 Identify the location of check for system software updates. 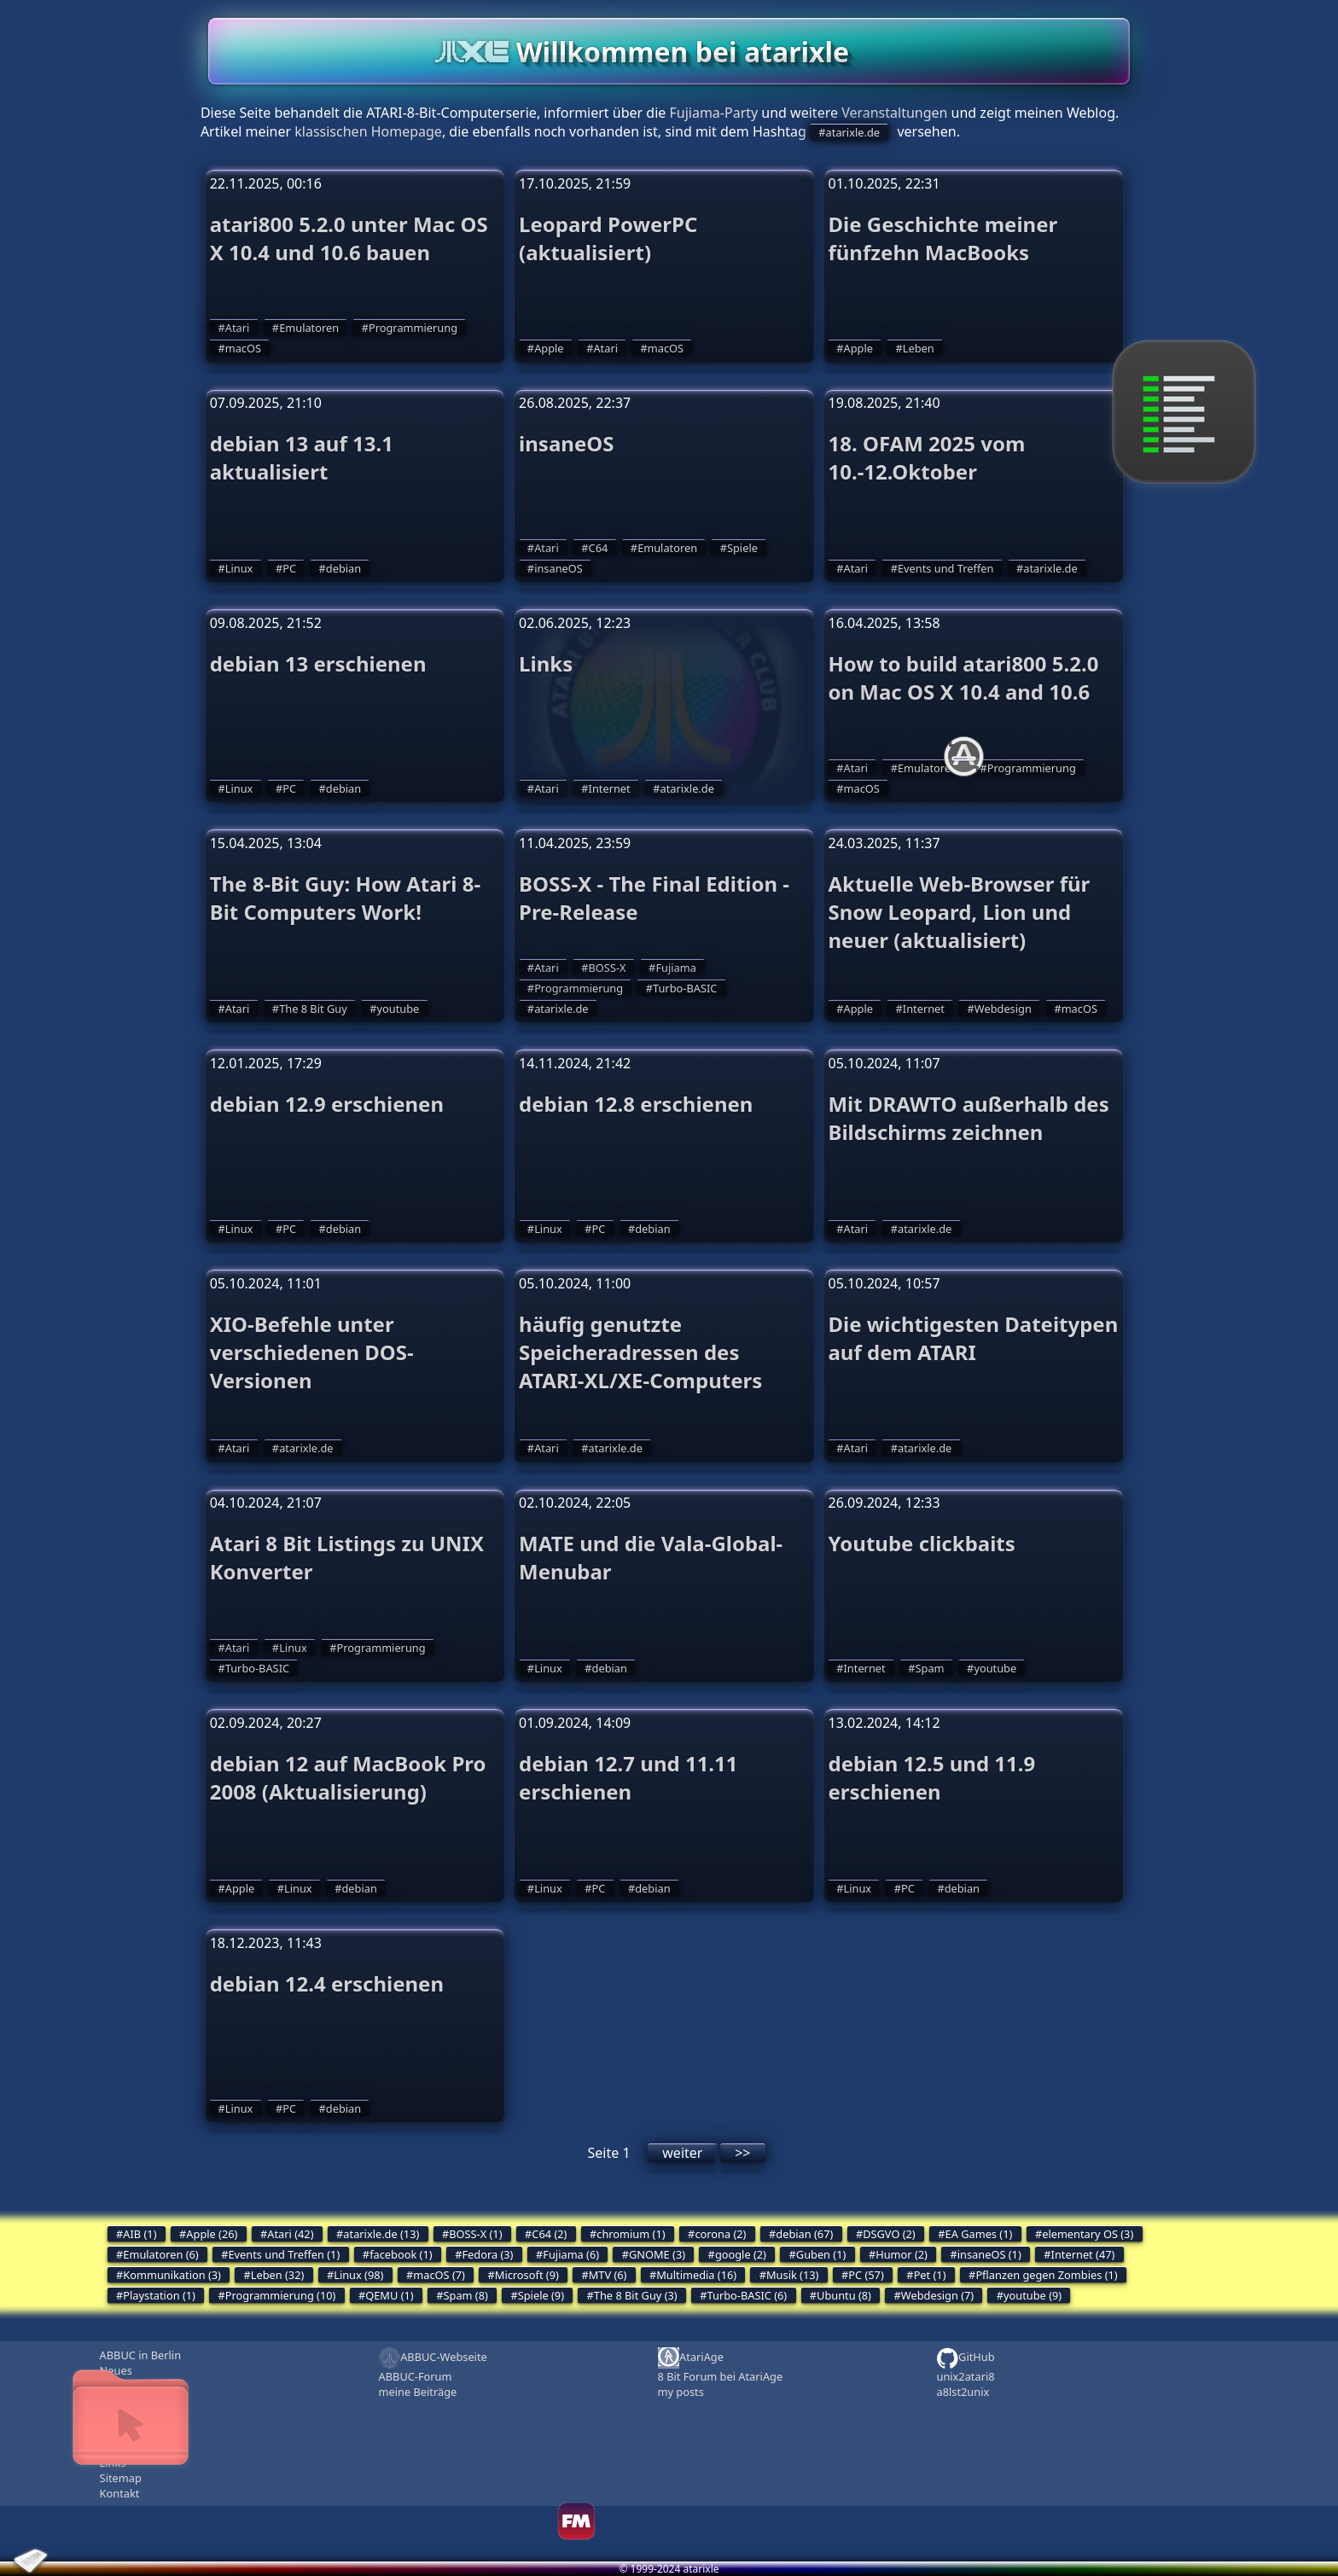
(963, 756).